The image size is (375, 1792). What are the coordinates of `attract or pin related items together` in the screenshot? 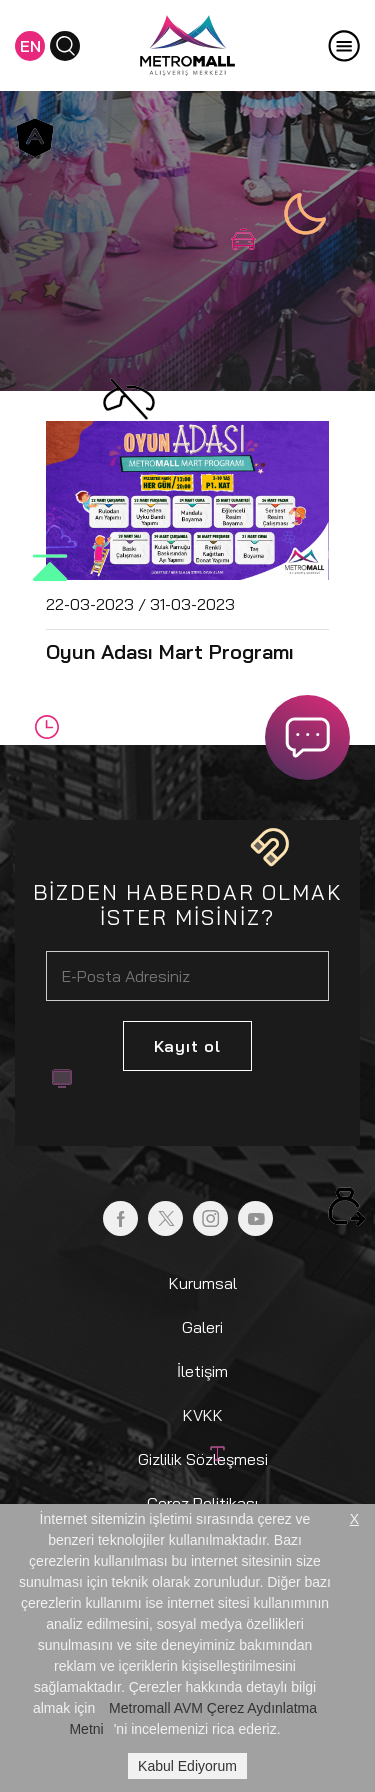 It's located at (270, 846).